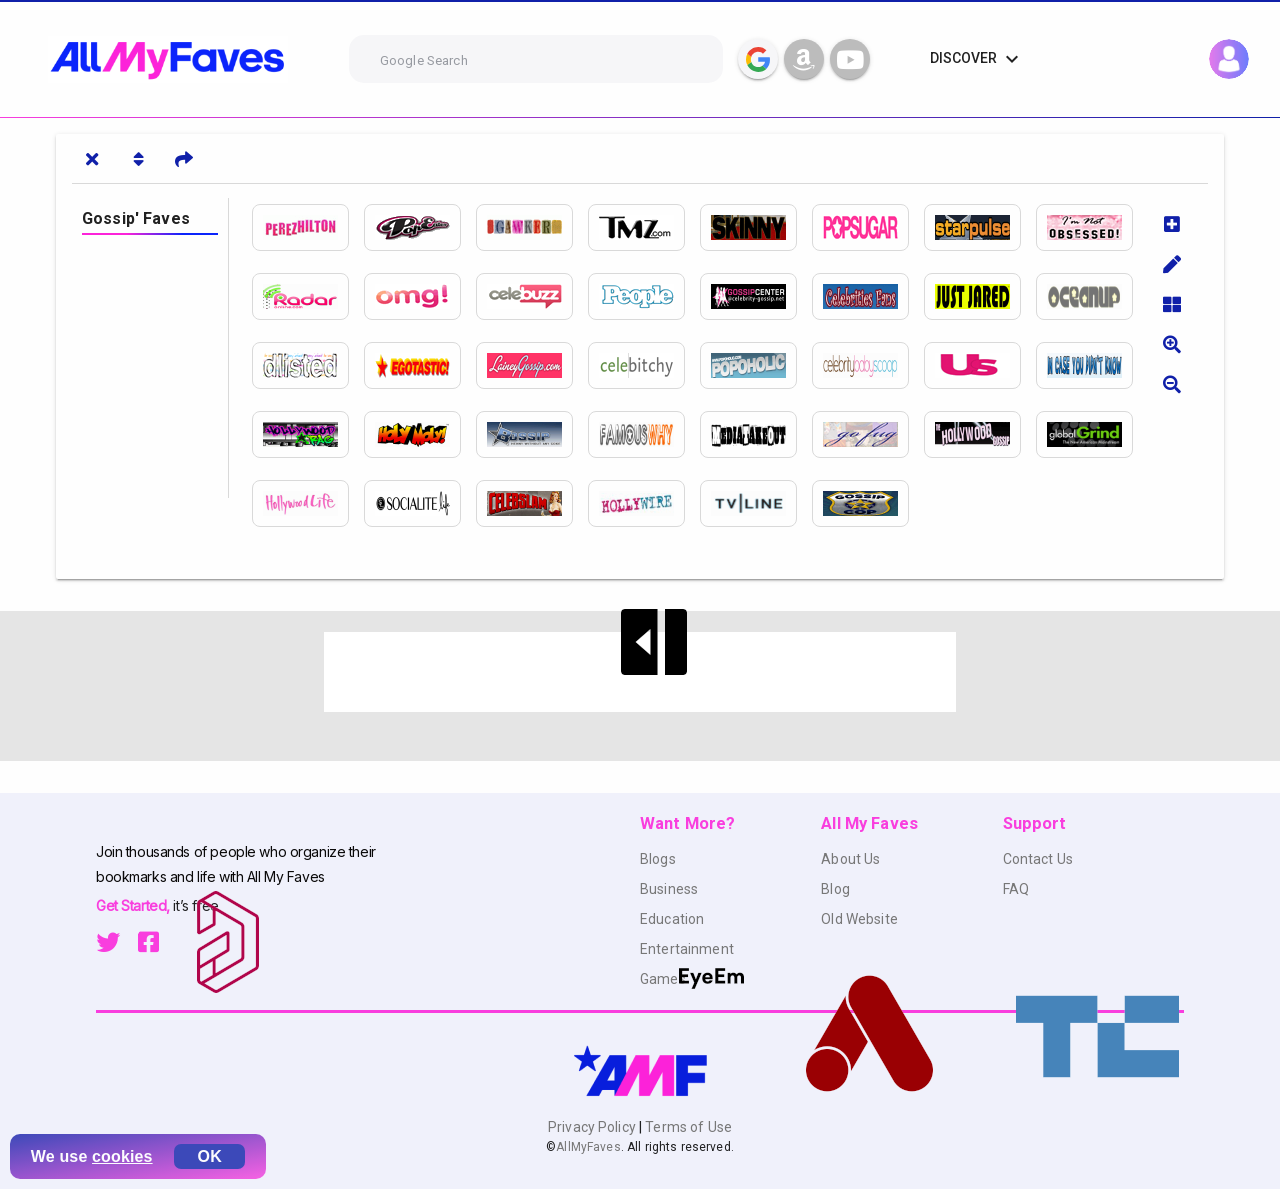 The image size is (1280, 1189). I want to click on visit techcrunch website, so click(1097, 1036).